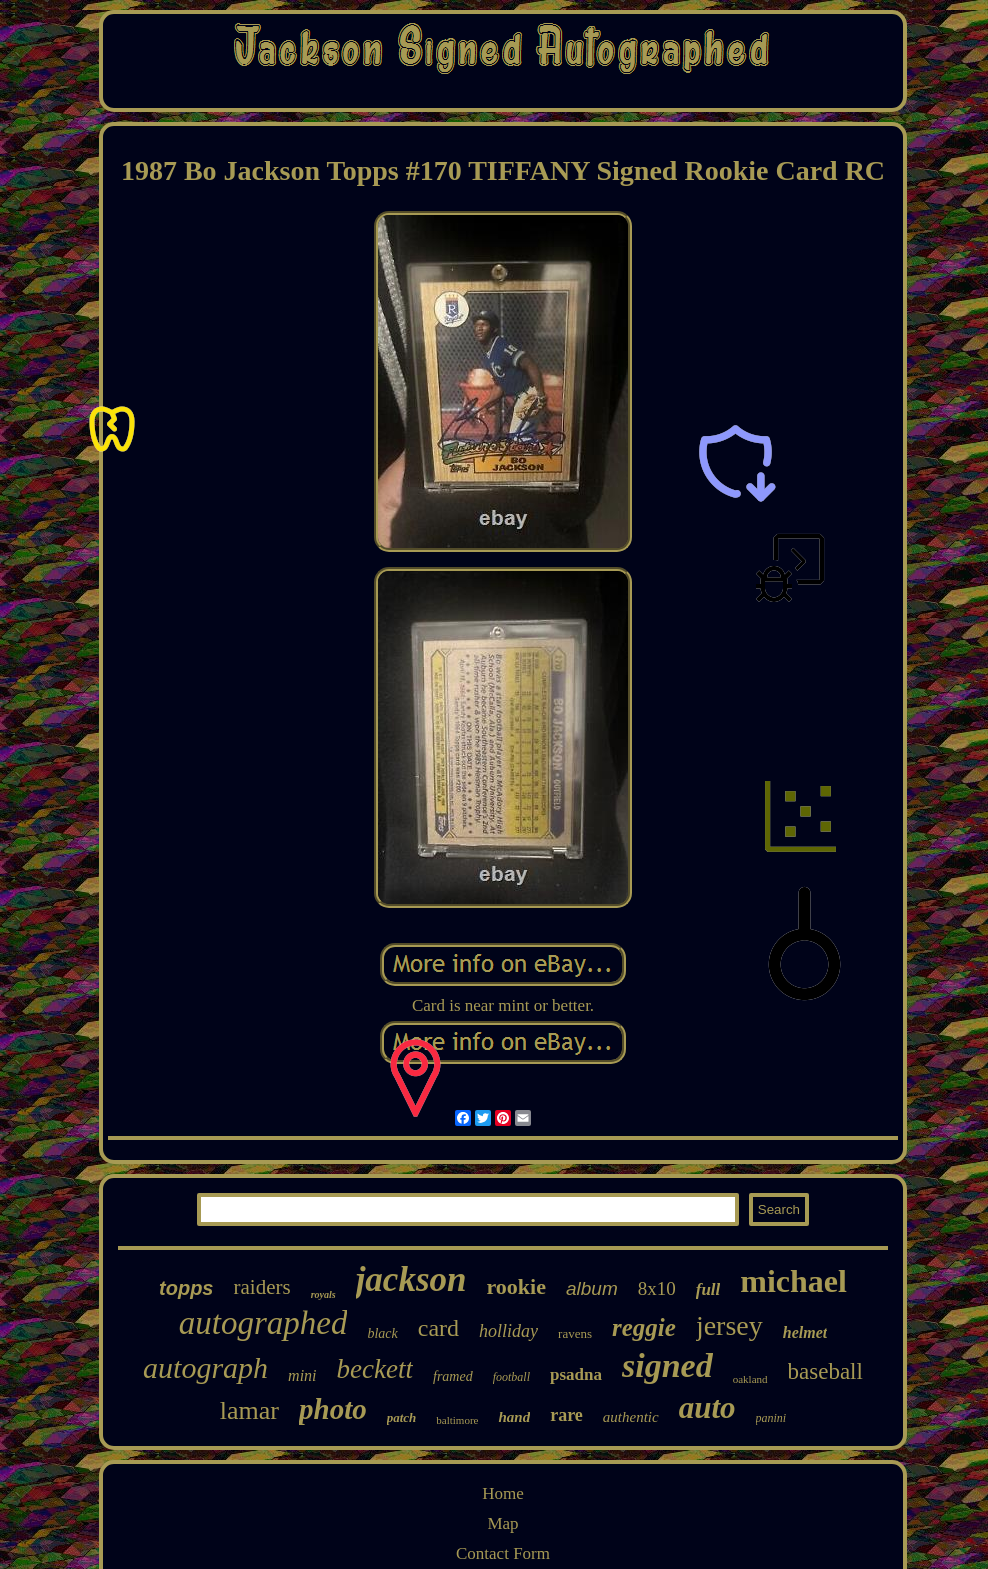 The height and width of the screenshot is (1569, 988). Describe the element at coordinates (415, 1079) in the screenshot. I see `view or set your current location` at that location.